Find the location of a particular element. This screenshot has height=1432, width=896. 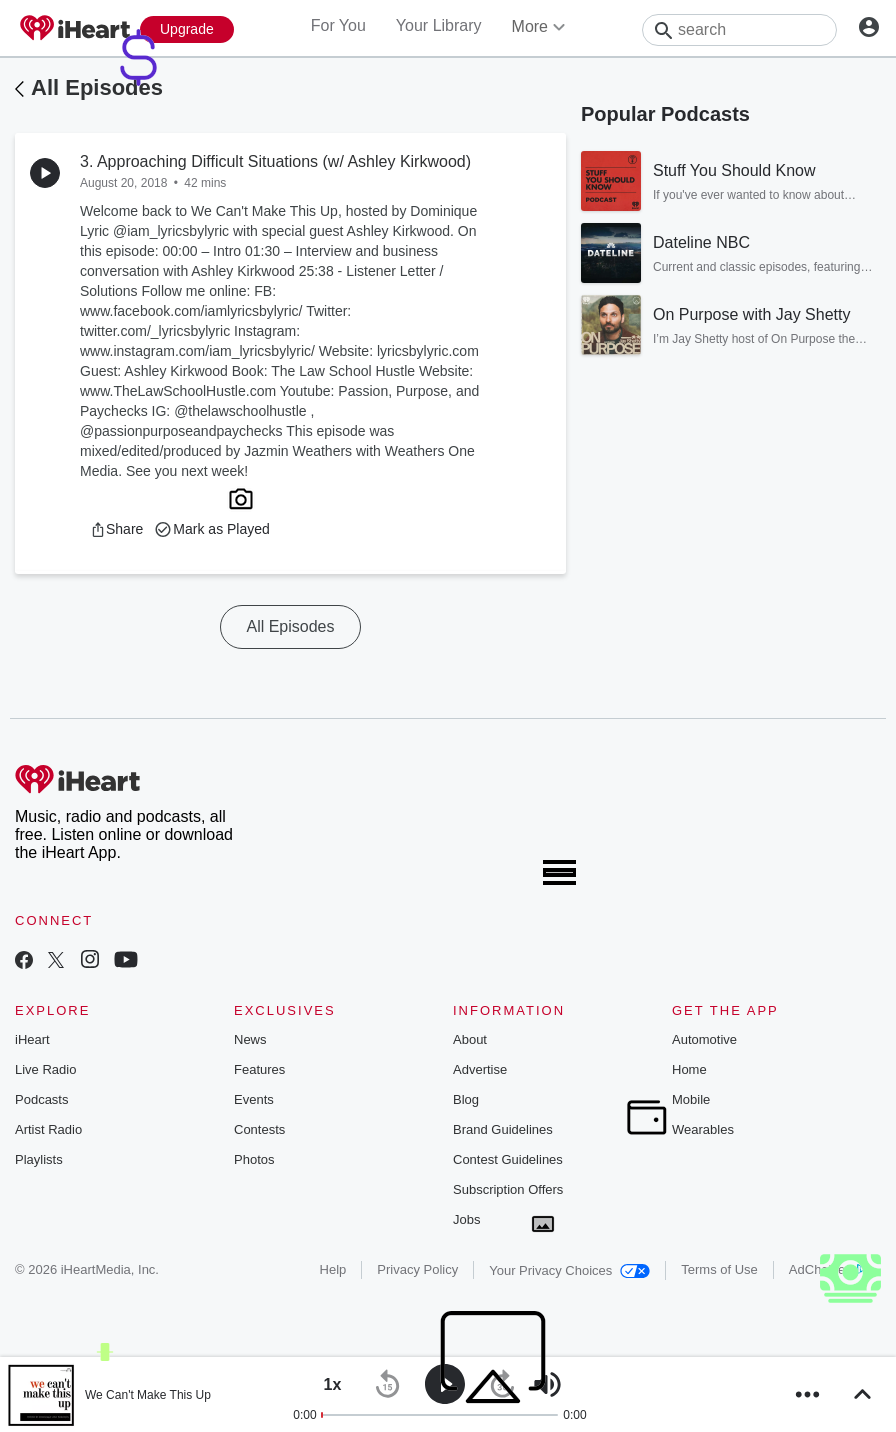

view panorama or landscape photos is located at coordinates (543, 1224).